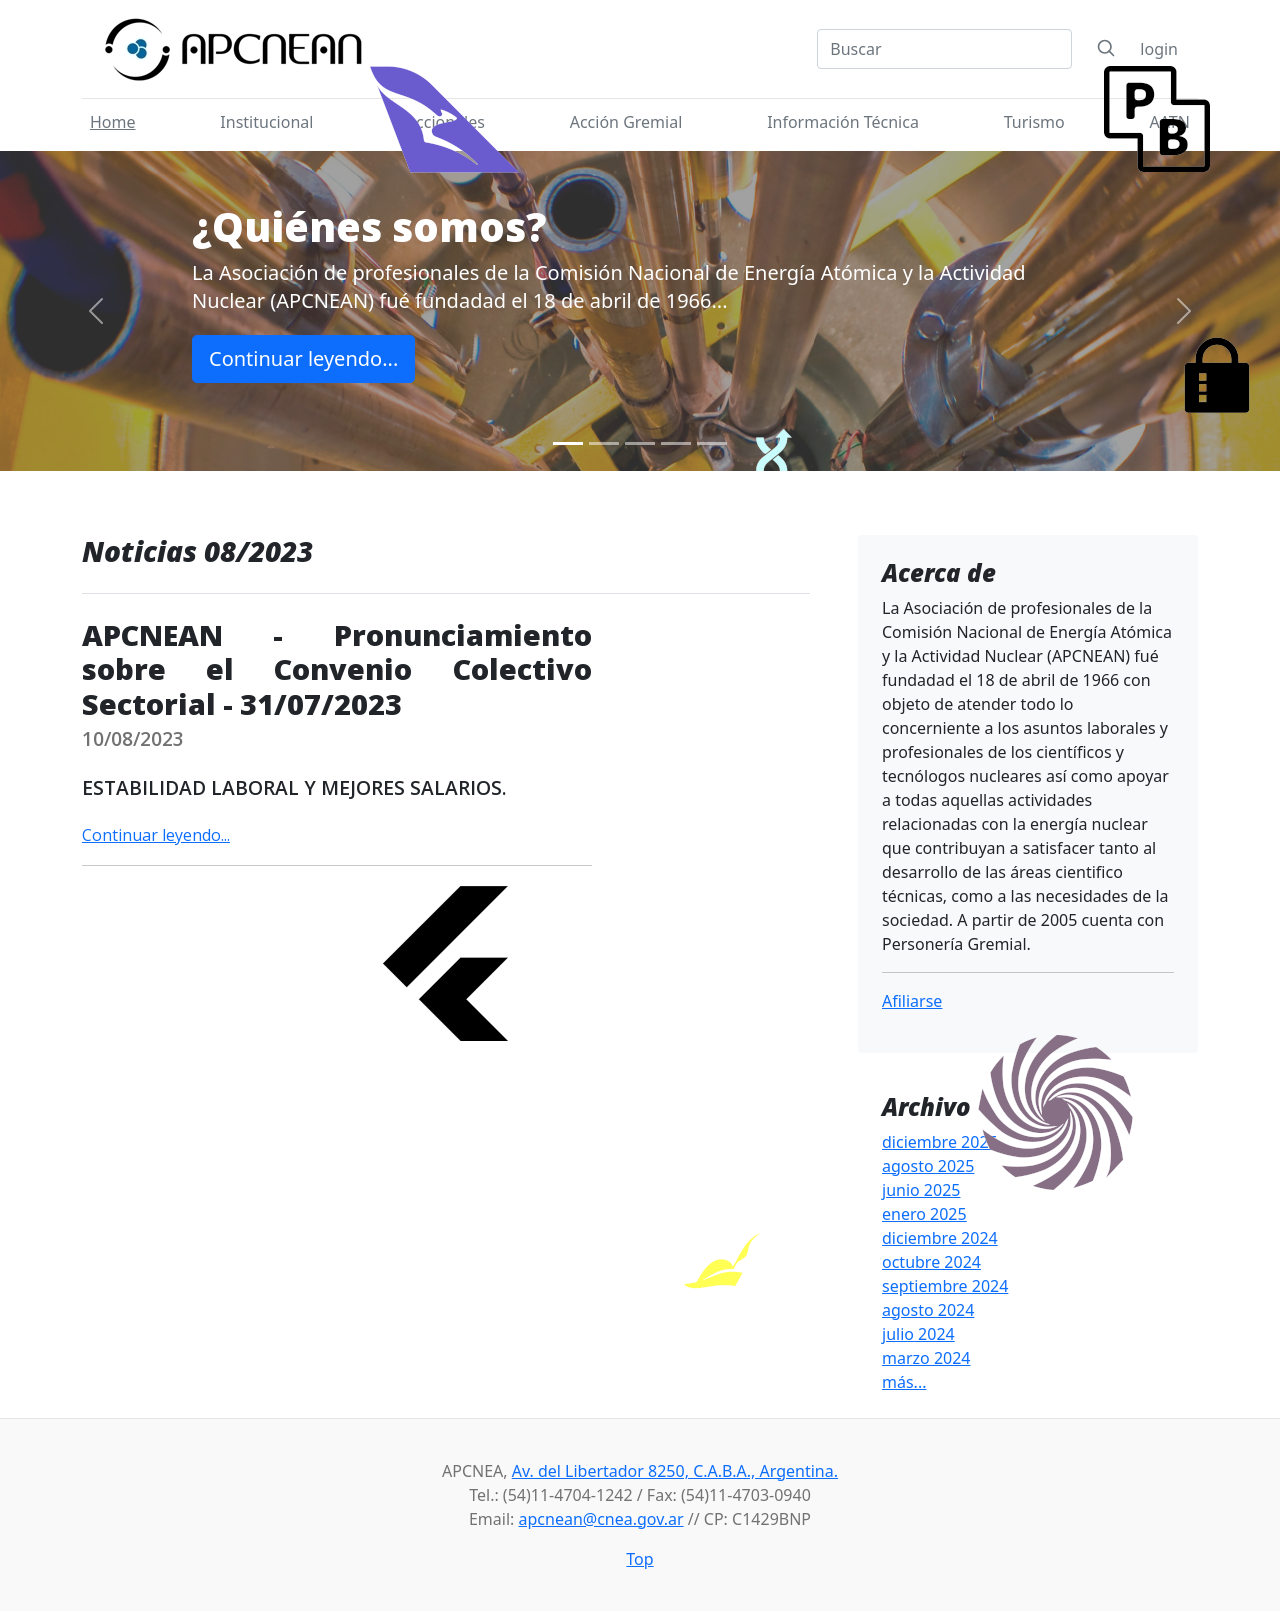 This screenshot has height=1611, width=1280. Describe the element at coordinates (722, 1260) in the screenshot. I see `pied piper brand logo` at that location.